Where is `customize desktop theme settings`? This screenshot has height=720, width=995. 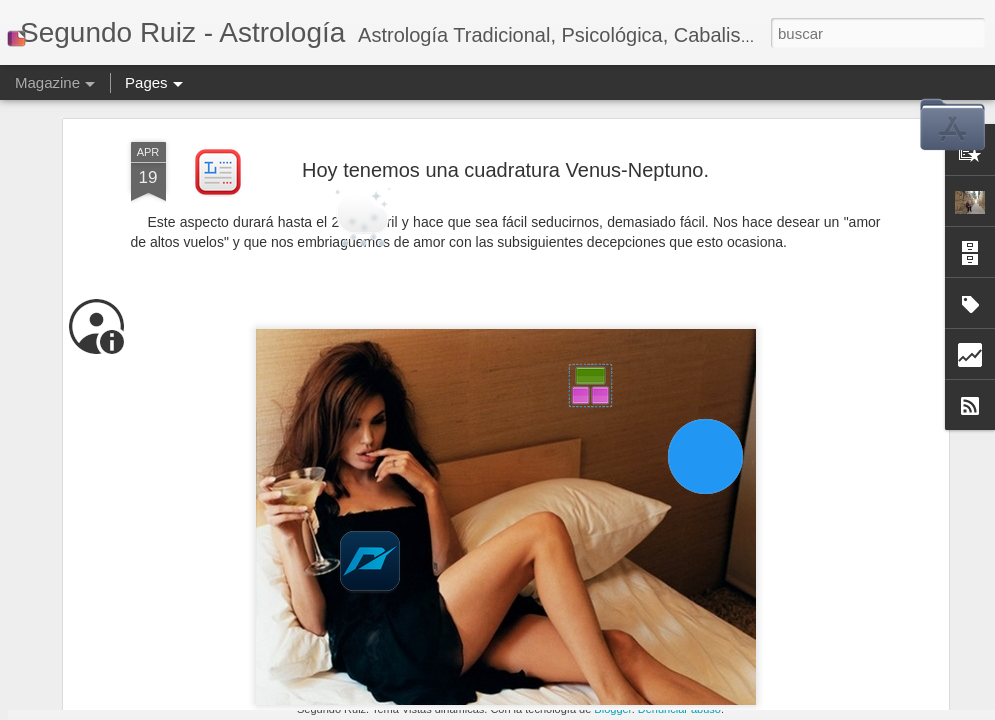 customize desktop theme settings is located at coordinates (16, 38).